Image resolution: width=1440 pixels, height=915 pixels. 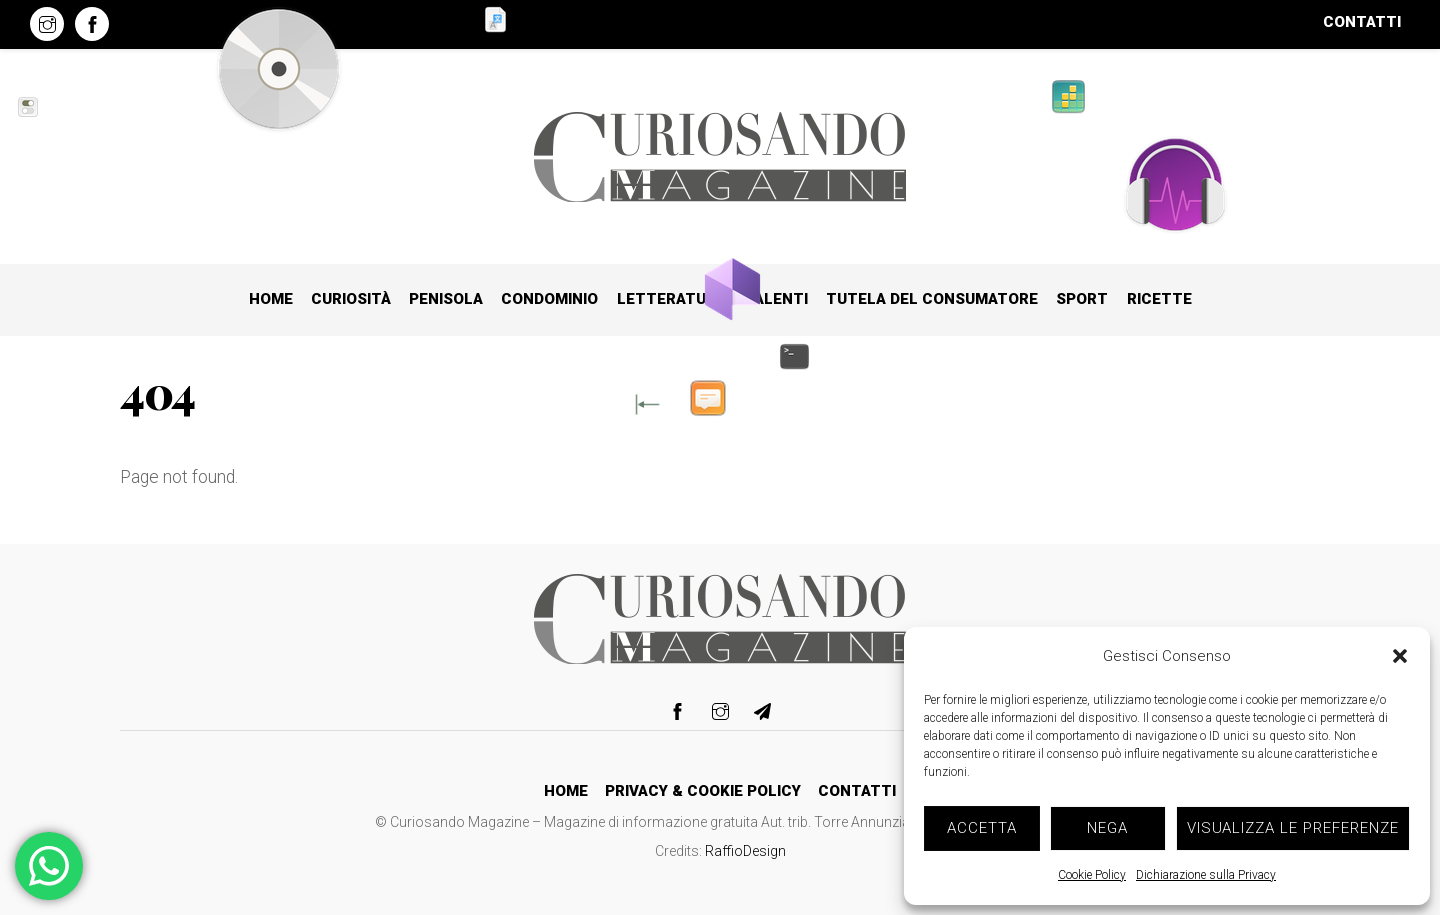 I want to click on audio output device connected, so click(x=1175, y=184).